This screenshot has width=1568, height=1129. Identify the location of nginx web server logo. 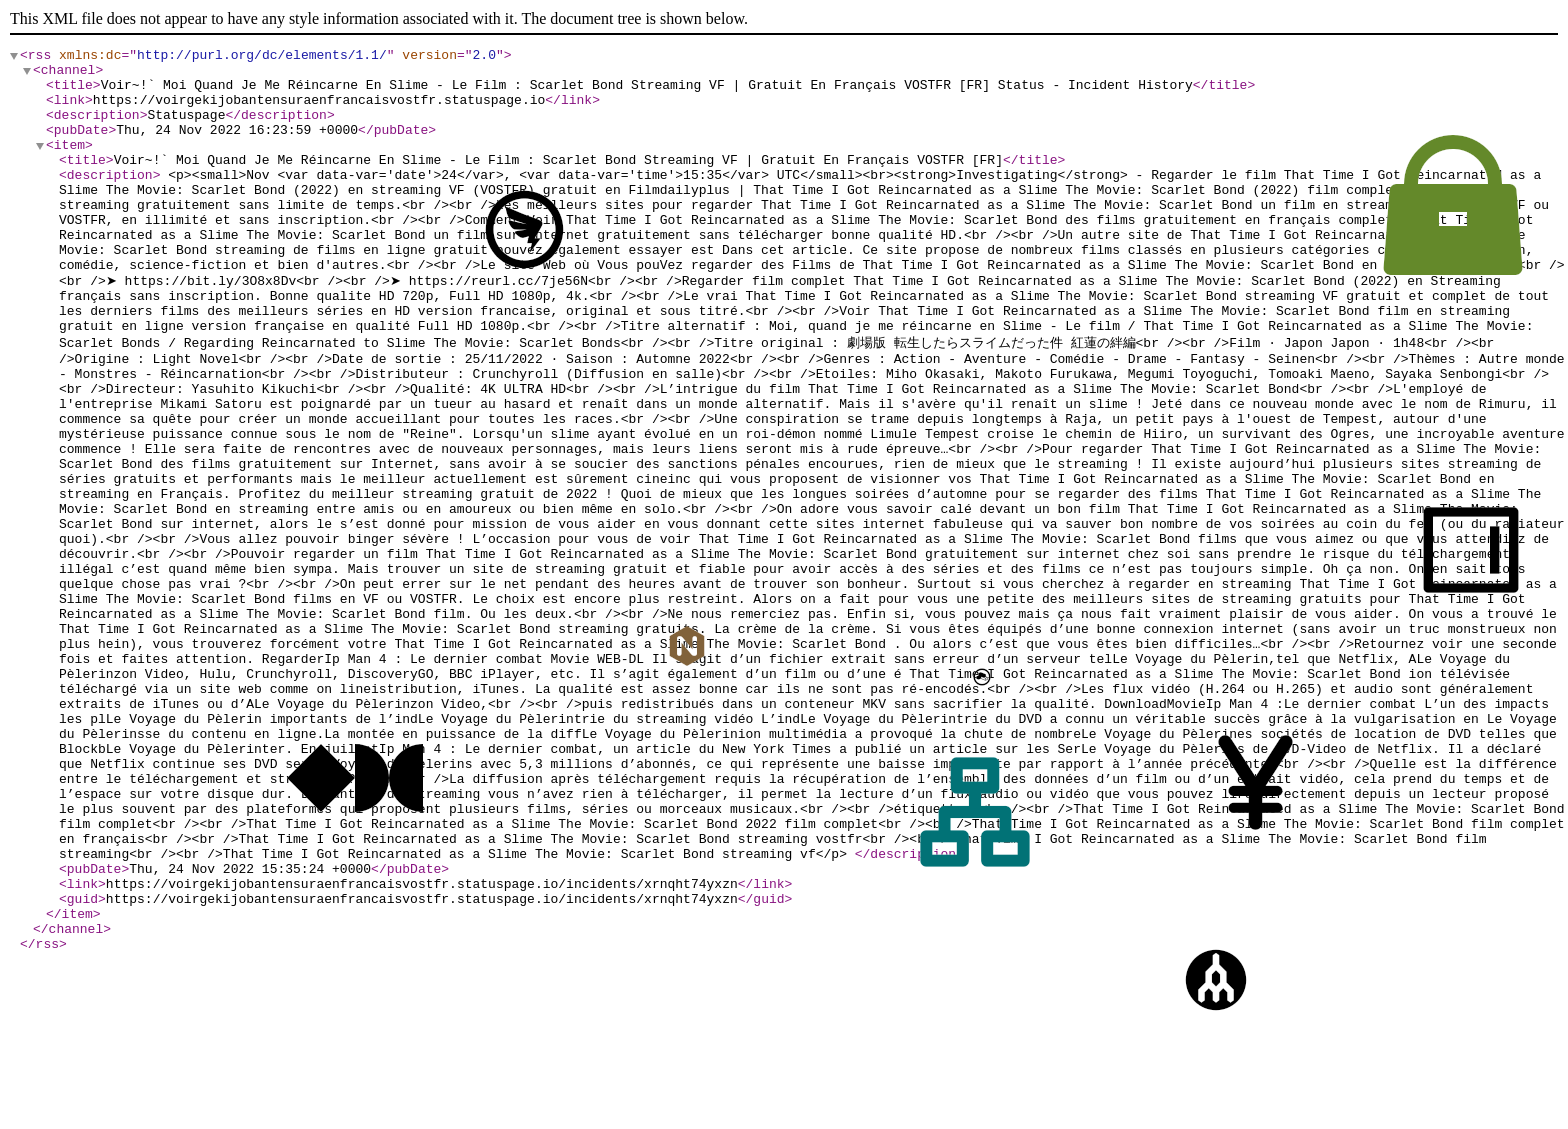
(687, 646).